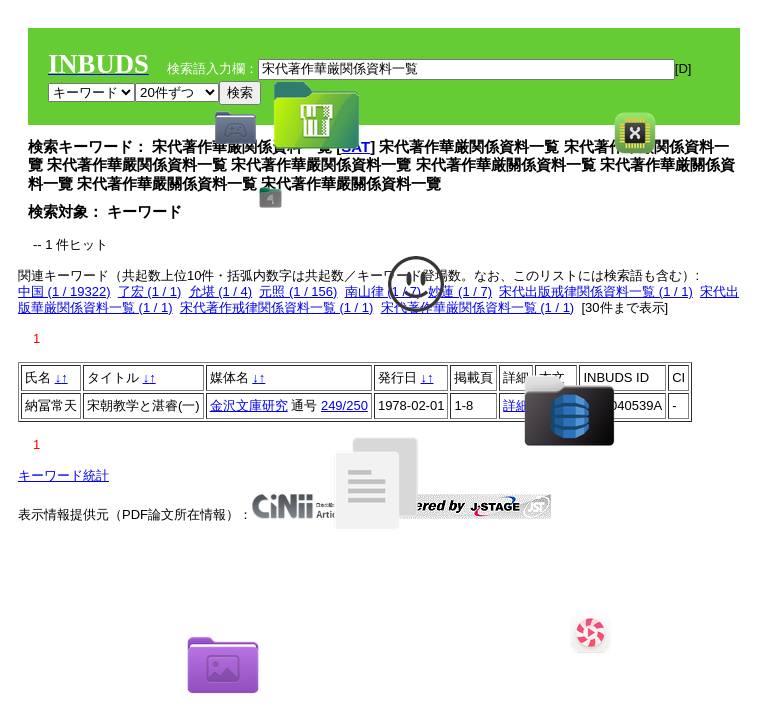 The height and width of the screenshot is (720, 768). Describe the element at coordinates (416, 284) in the screenshot. I see `access people and smiley emoji category` at that location.